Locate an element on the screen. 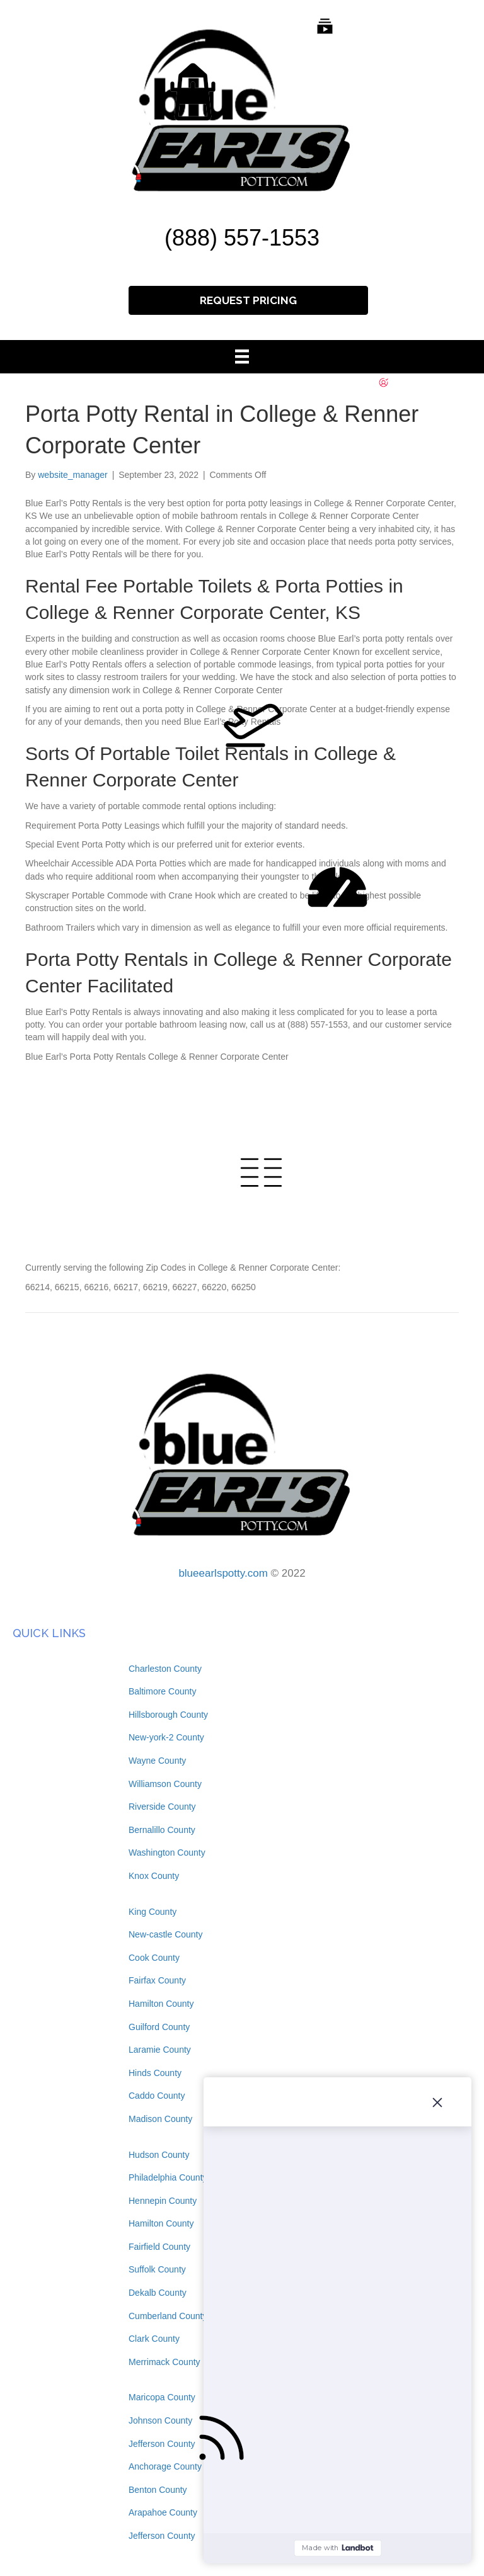 This screenshot has width=484, height=2576. view your subscriptions is located at coordinates (325, 26).